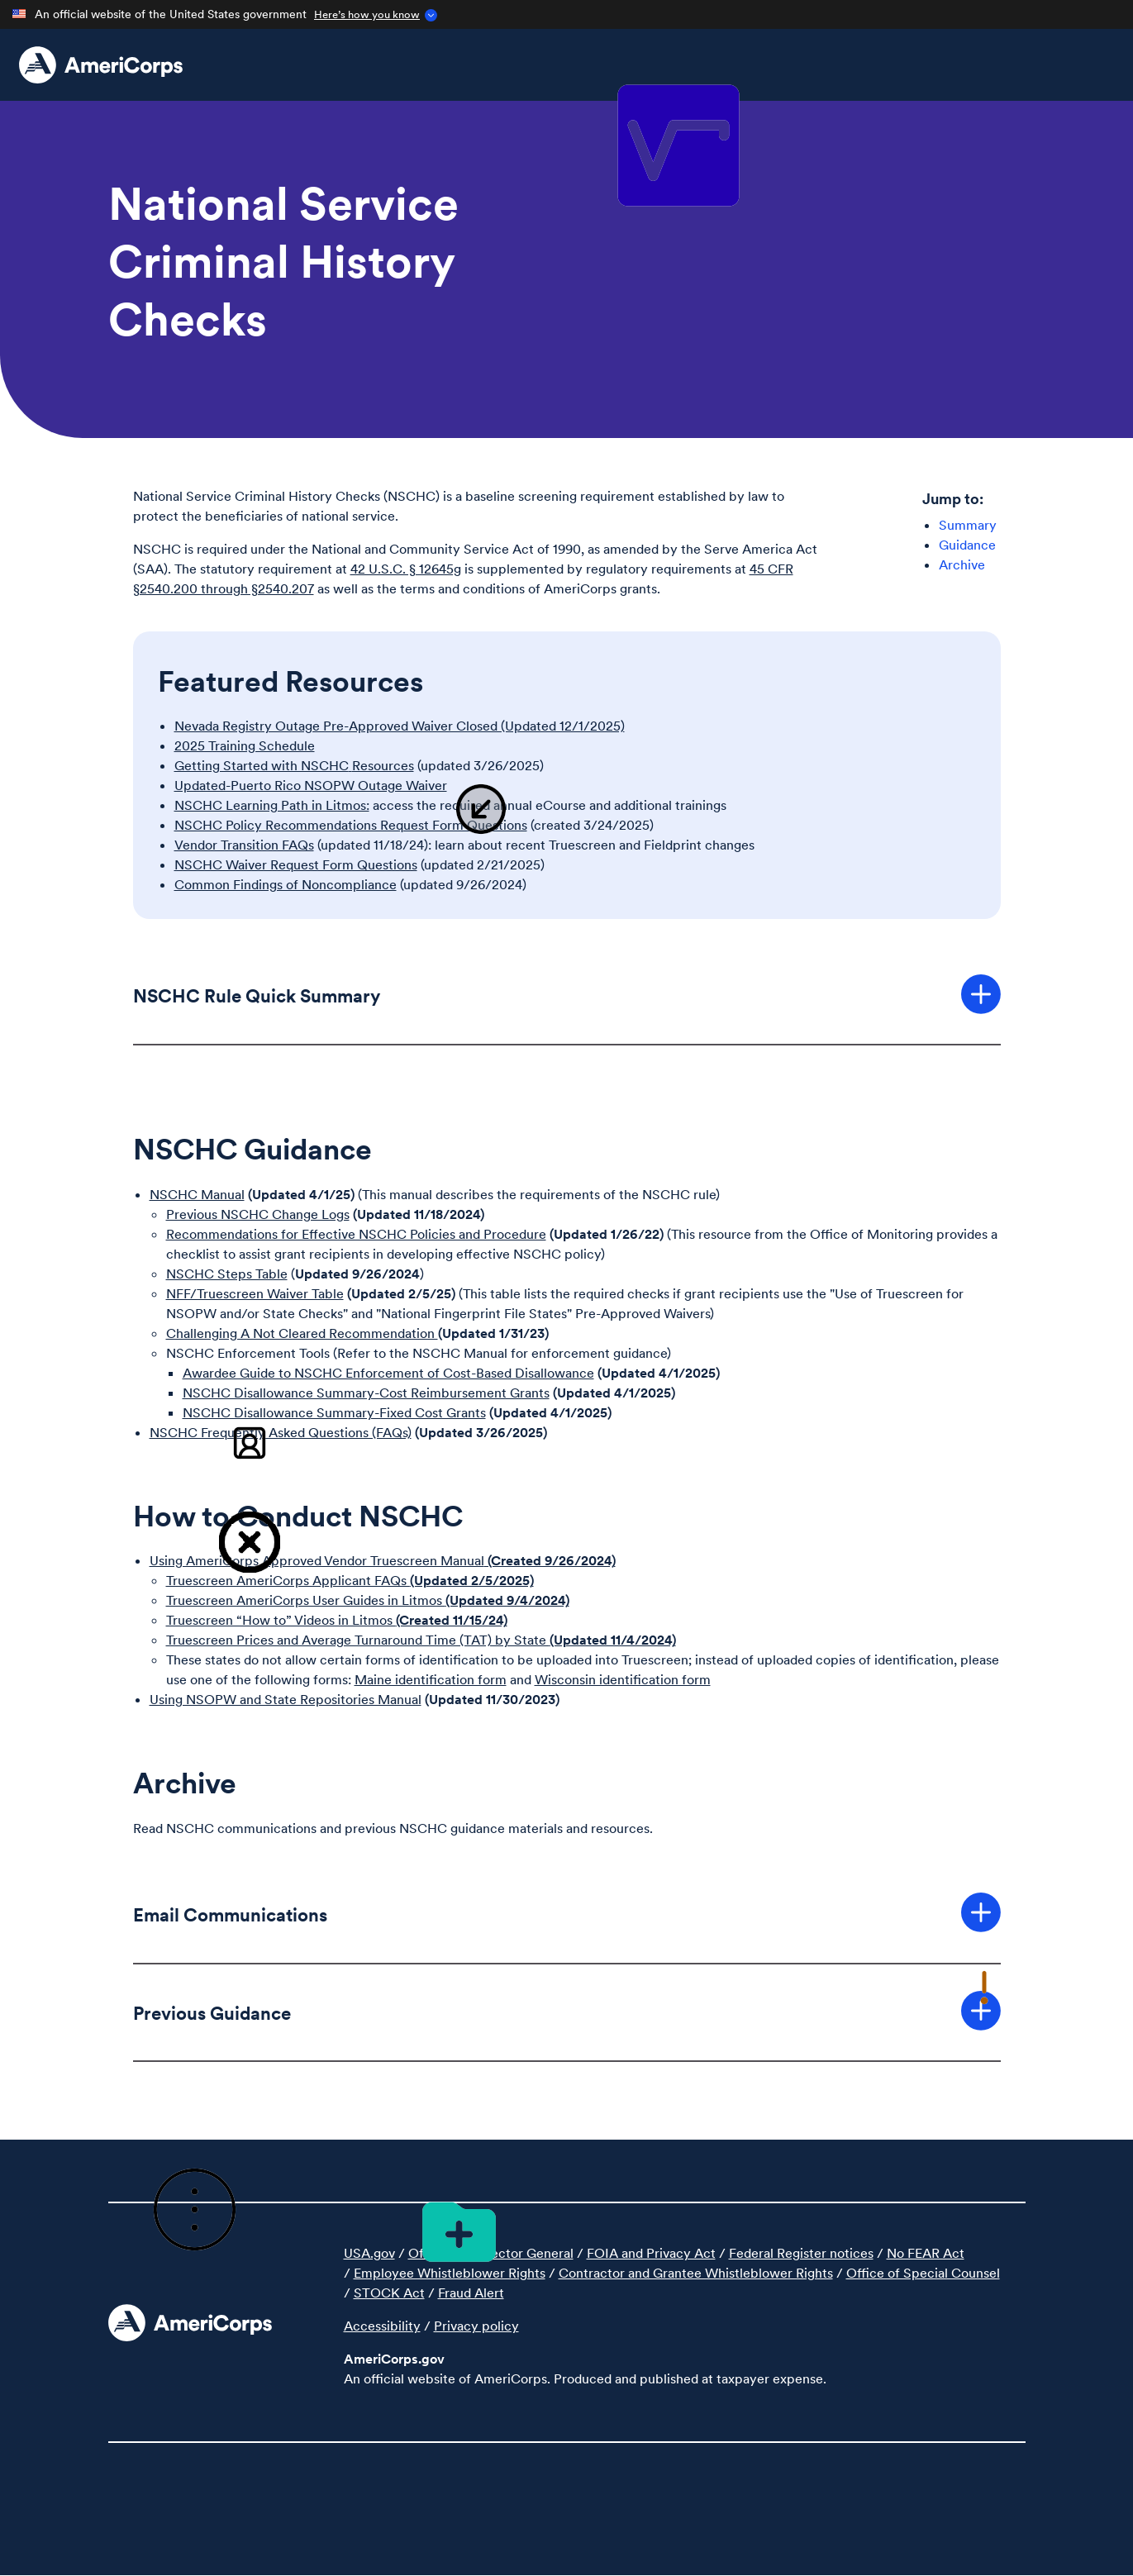 This screenshot has height=2576, width=1133. I want to click on indicates a warning or alert requiring attention, so click(984, 1988).